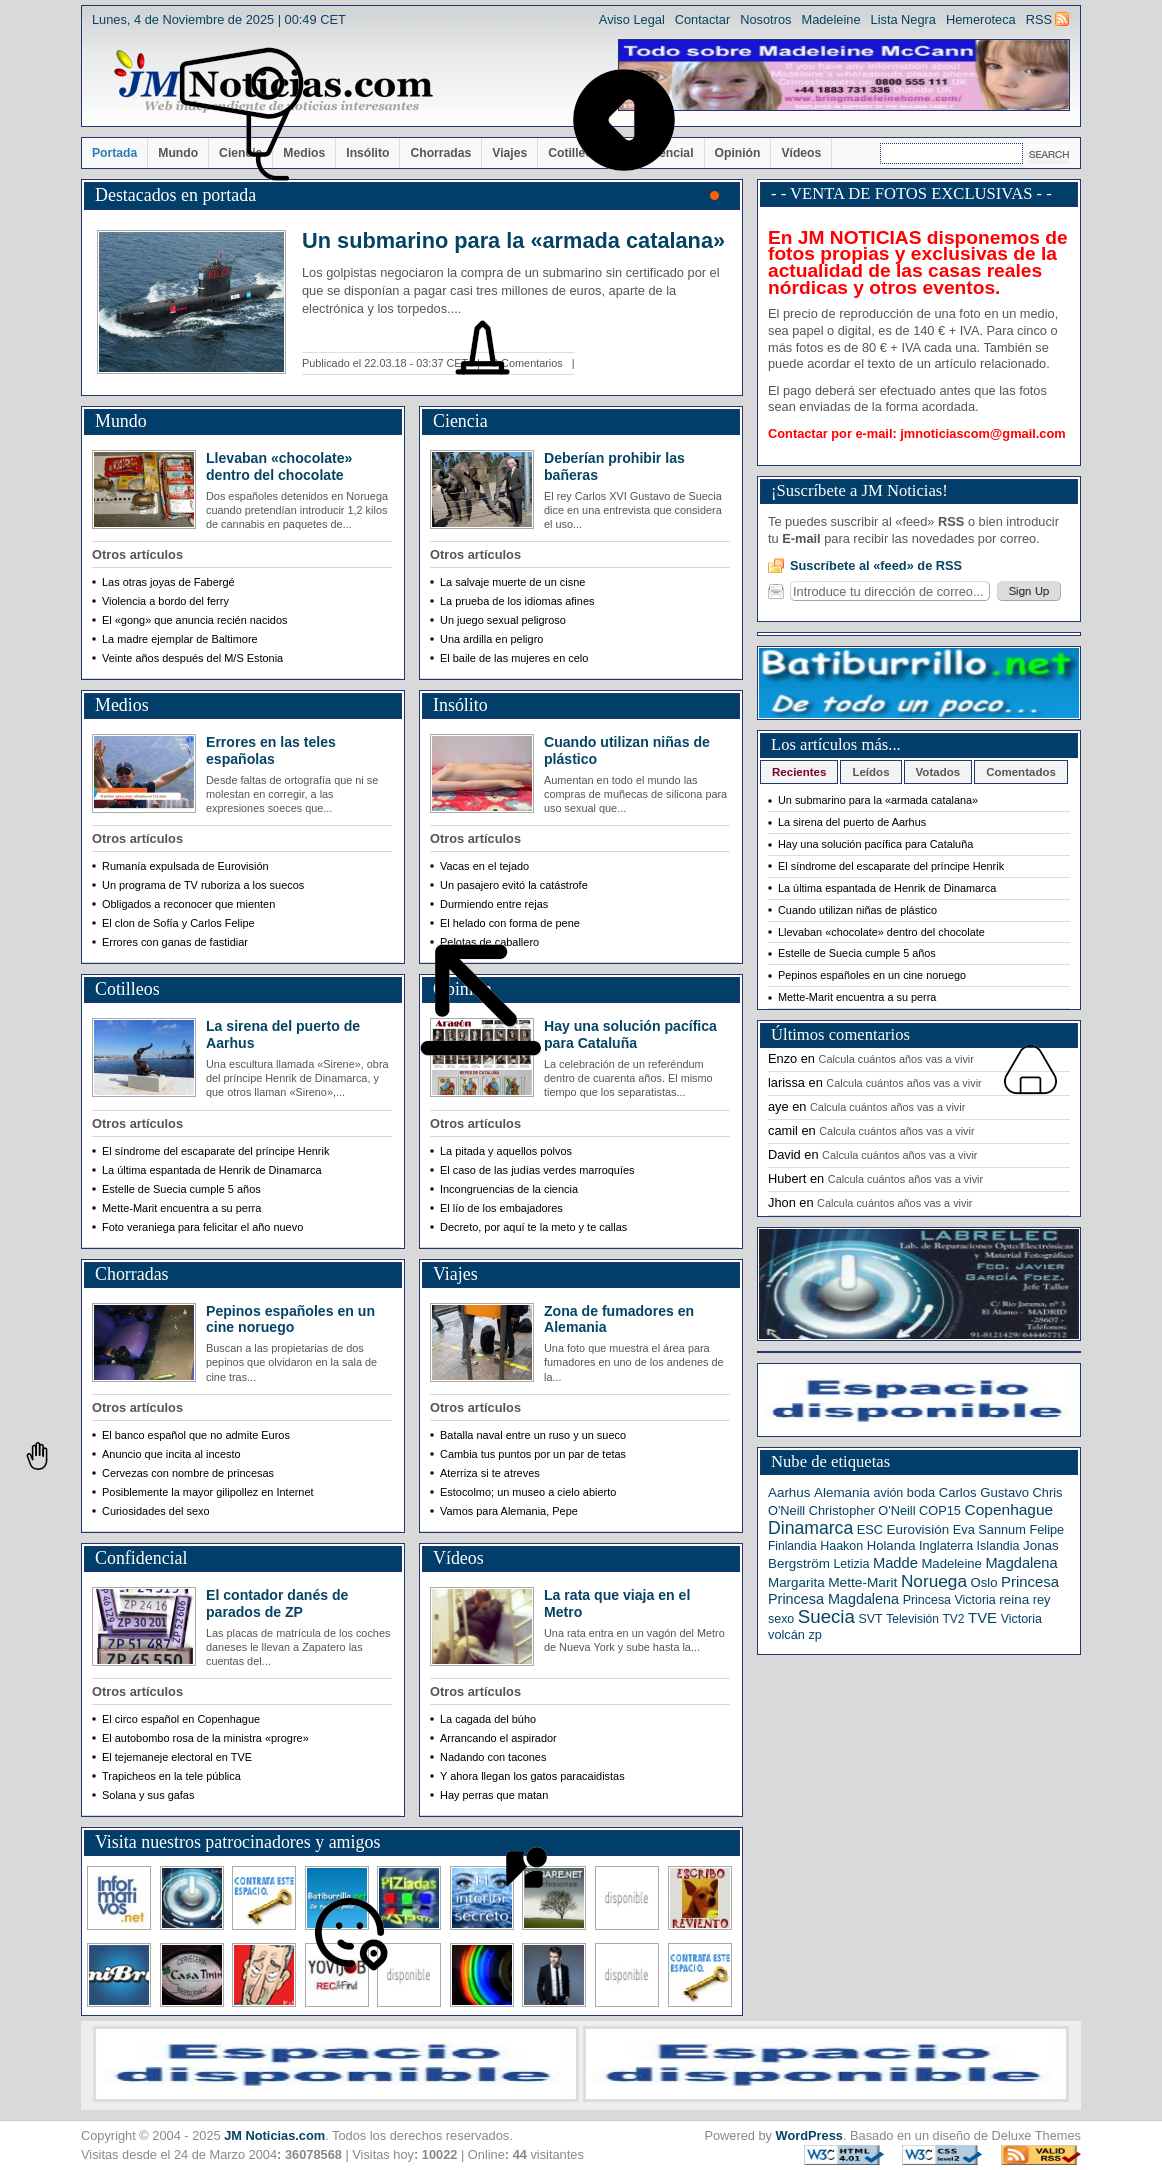  Describe the element at coordinates (476, 1000) in the screenshot. I see `navigate to the top-left or beginning of content` at that location.